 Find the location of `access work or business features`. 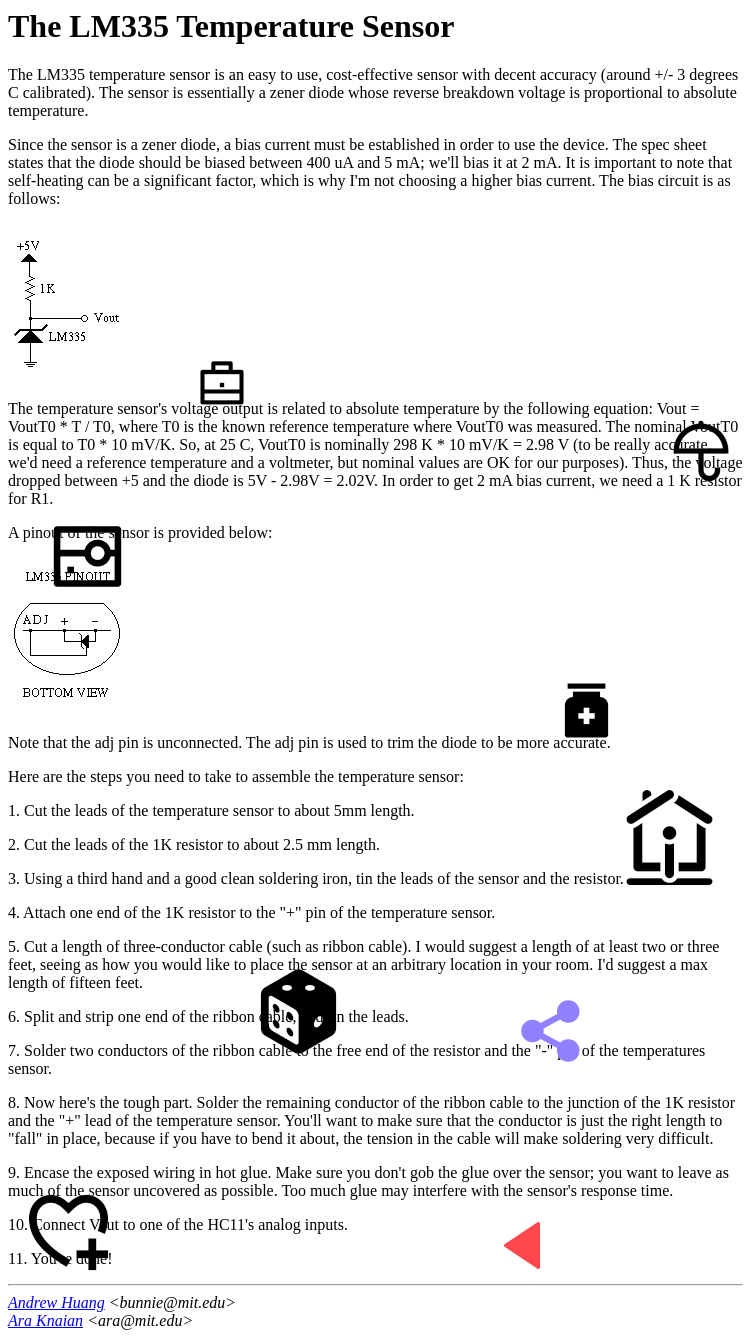

access work or business features is located at coordinates (222, 385).